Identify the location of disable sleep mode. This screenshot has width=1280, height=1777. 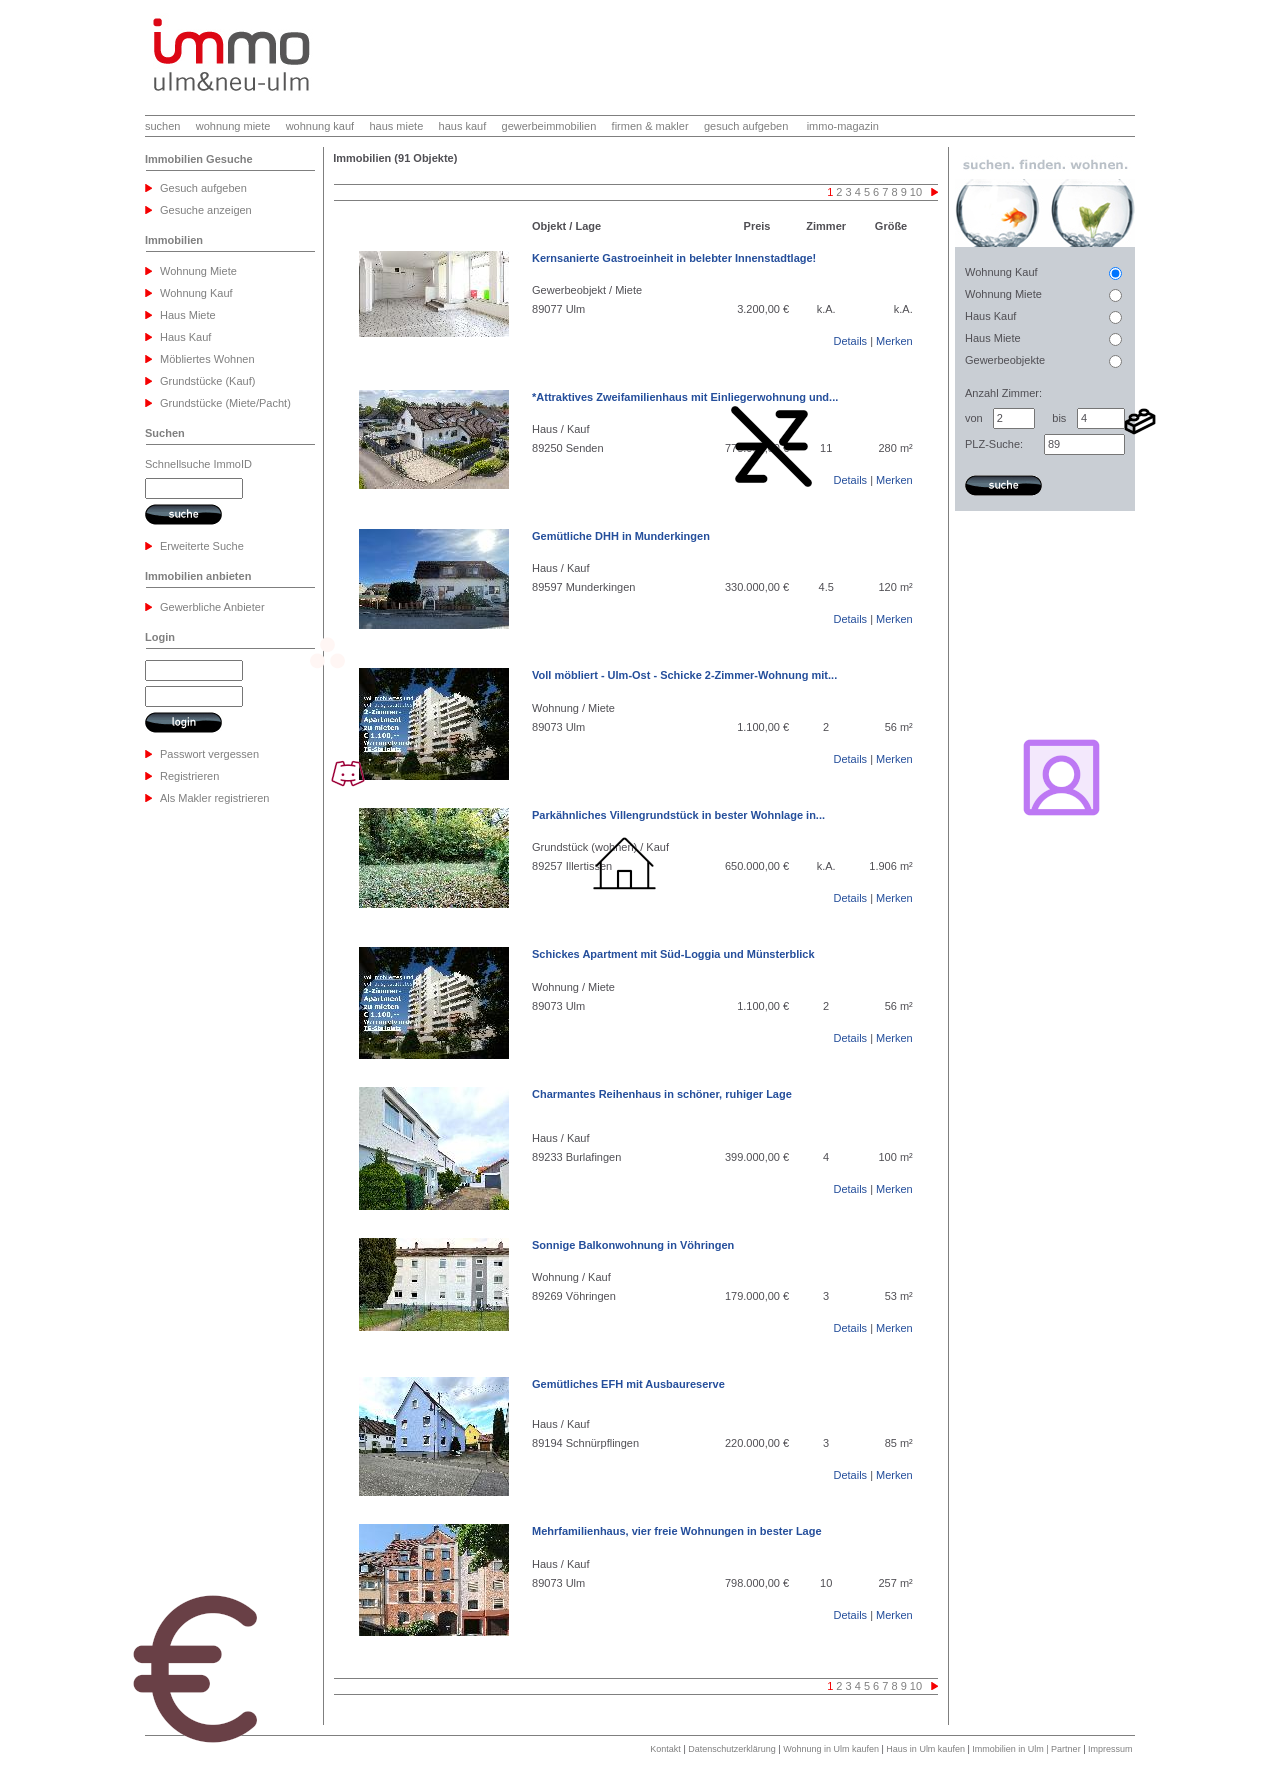
(771, 446).